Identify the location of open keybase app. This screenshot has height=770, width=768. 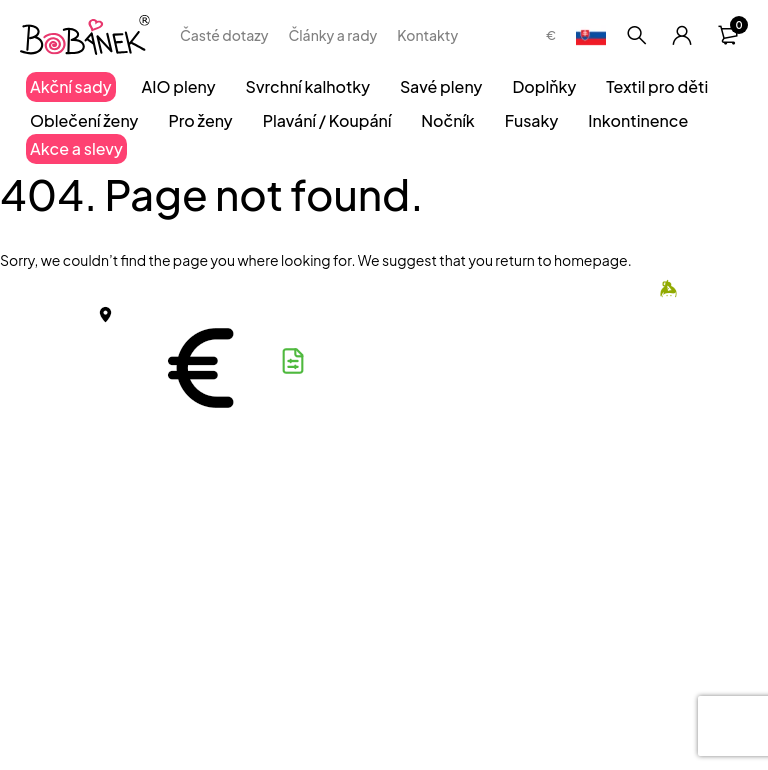
(668, 288).